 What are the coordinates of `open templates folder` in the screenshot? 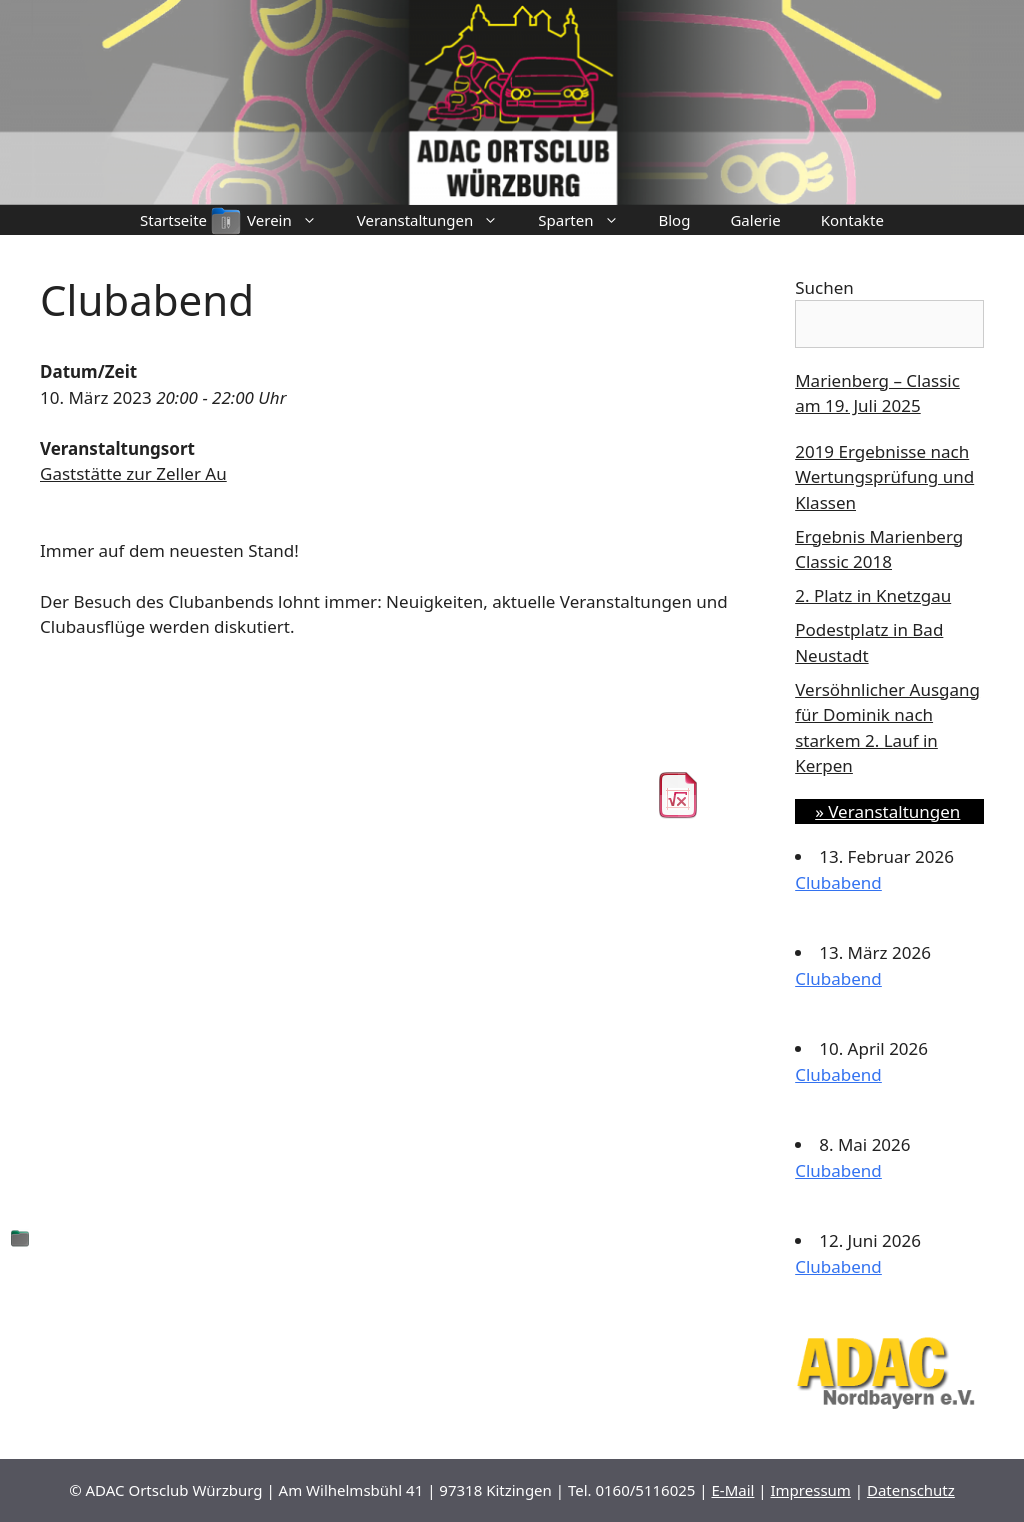 It's located at (226, 221).